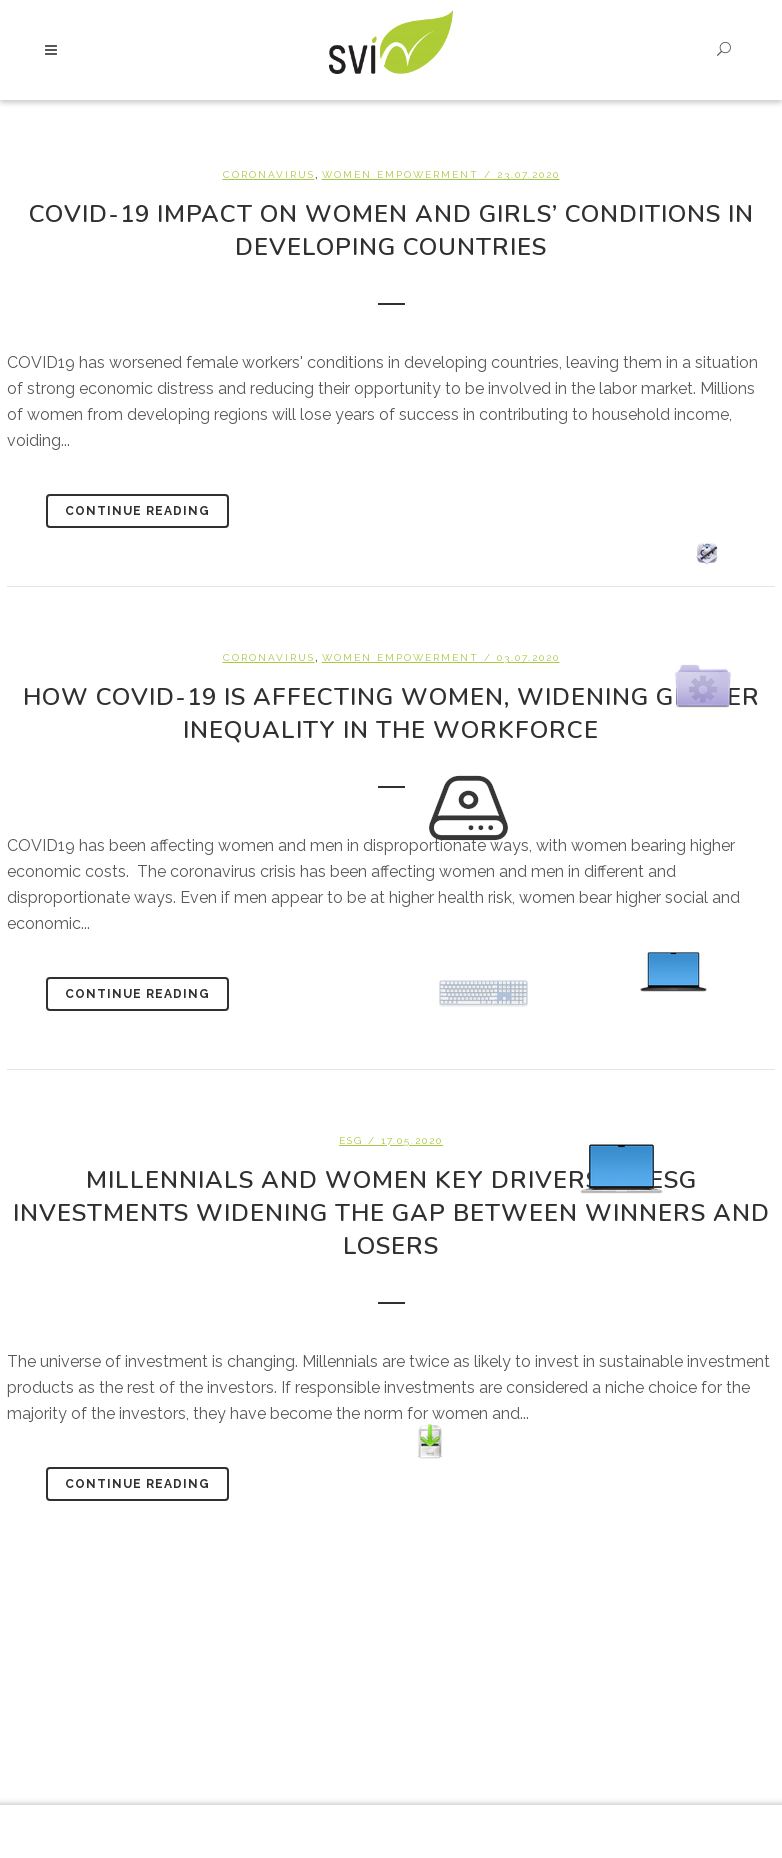 This screenshot has width=782, height=1858. Describe the element at coordinates (621, 1164) in the screenshot. I see `macbook air 15-inch device icon` at that location.